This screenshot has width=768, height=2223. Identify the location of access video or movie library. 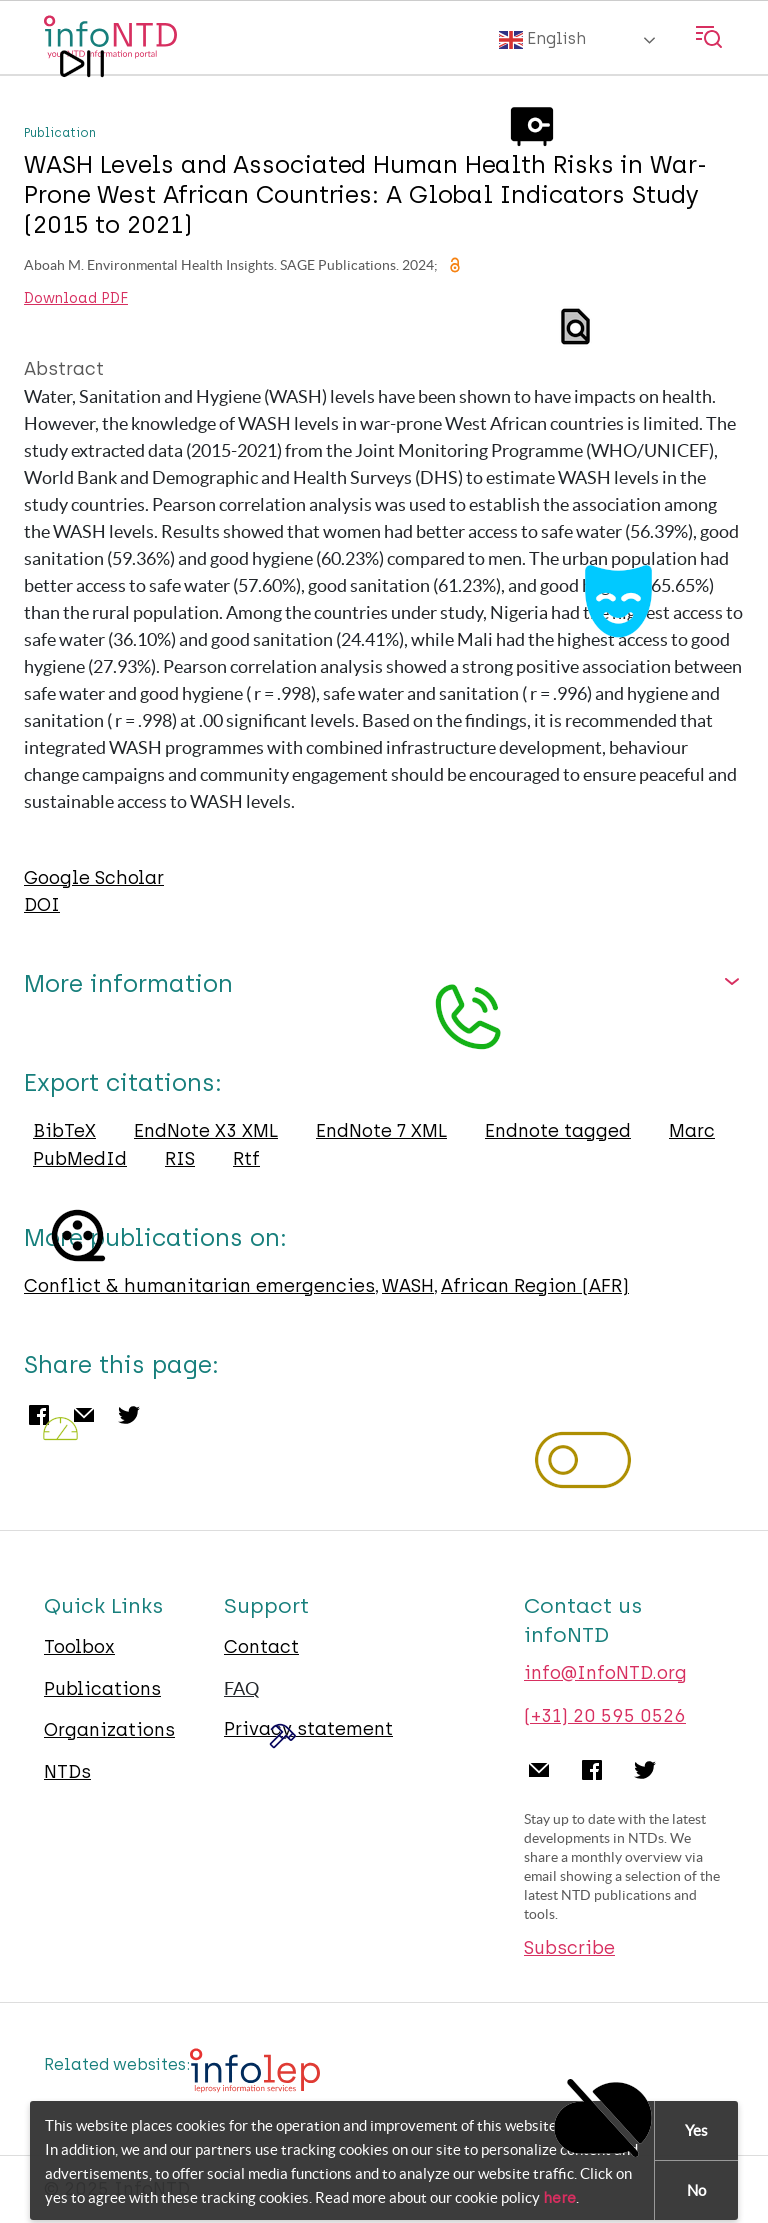
(77, 1235).